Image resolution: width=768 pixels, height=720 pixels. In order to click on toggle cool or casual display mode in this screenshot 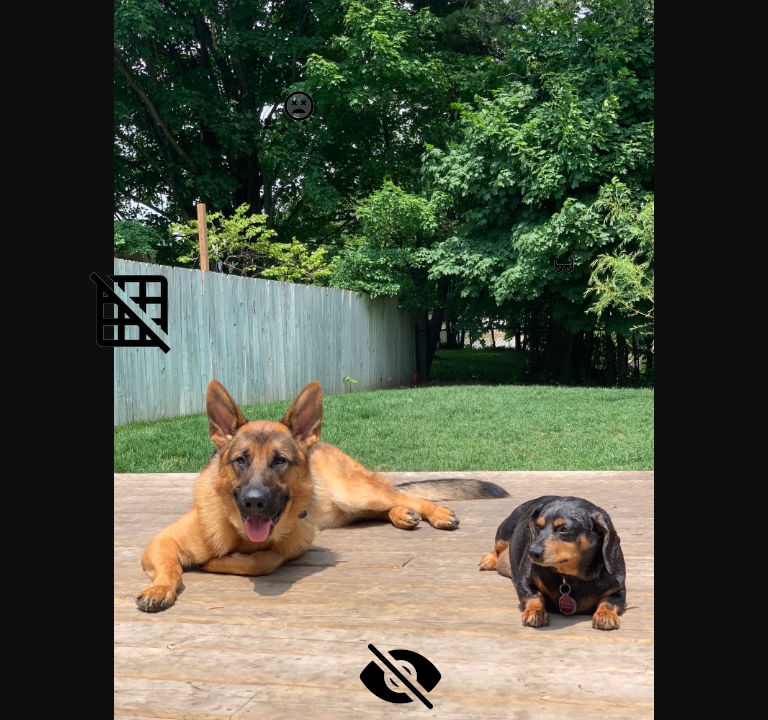, I will do `click(564, 265)`.